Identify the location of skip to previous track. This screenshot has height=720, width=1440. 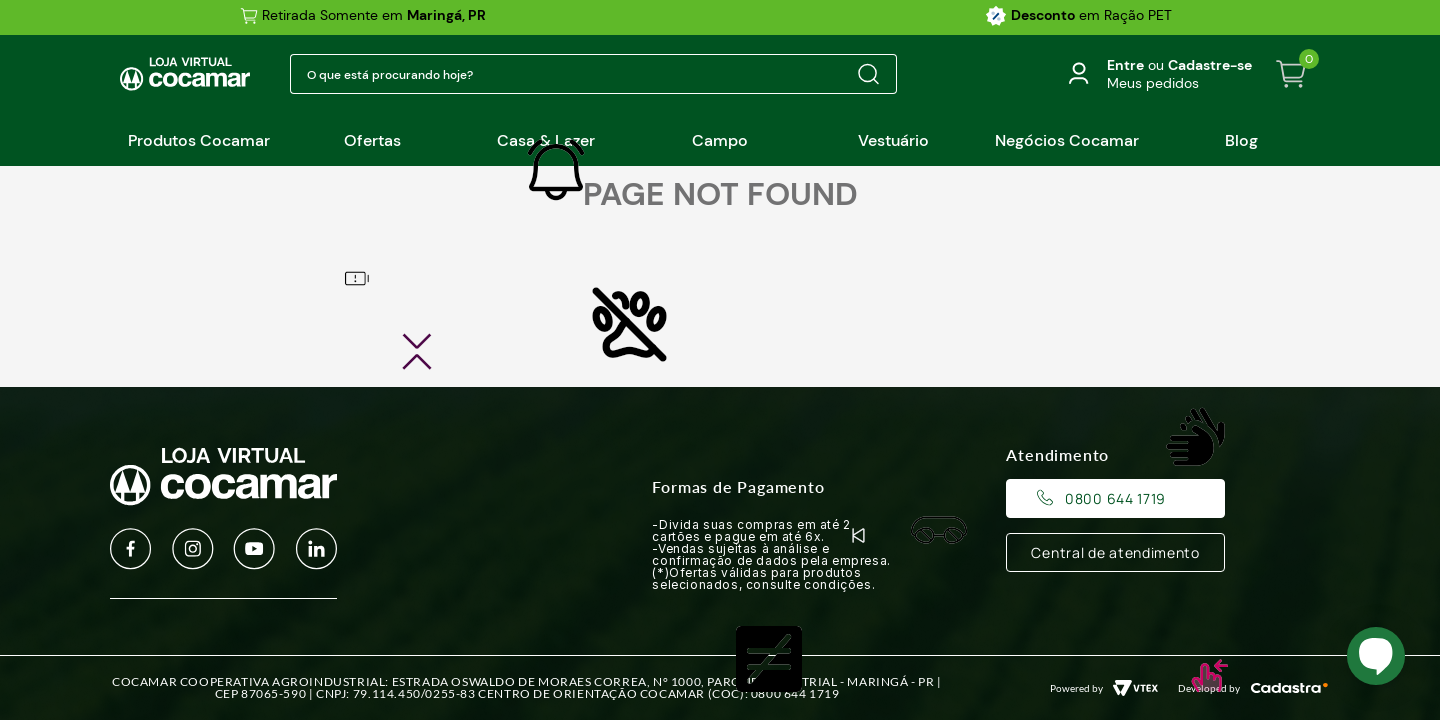
(858, 535).